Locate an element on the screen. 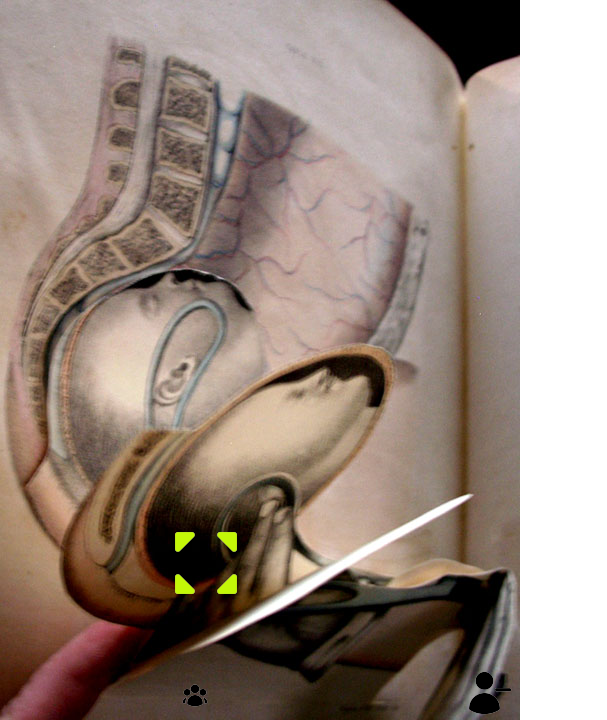 This screenshot has height=720, width=607. view group members or team is located at coordinates (195, 695).